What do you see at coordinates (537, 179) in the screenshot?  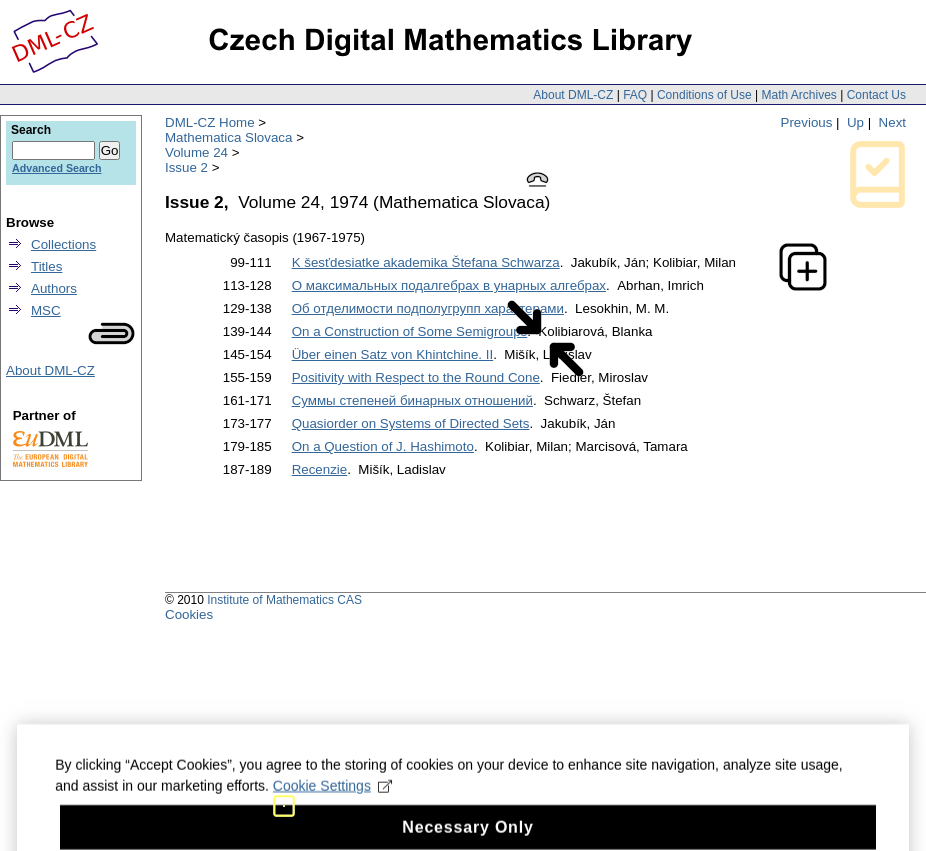 I see `end or hang up a call` at bounding box center [537, 179].